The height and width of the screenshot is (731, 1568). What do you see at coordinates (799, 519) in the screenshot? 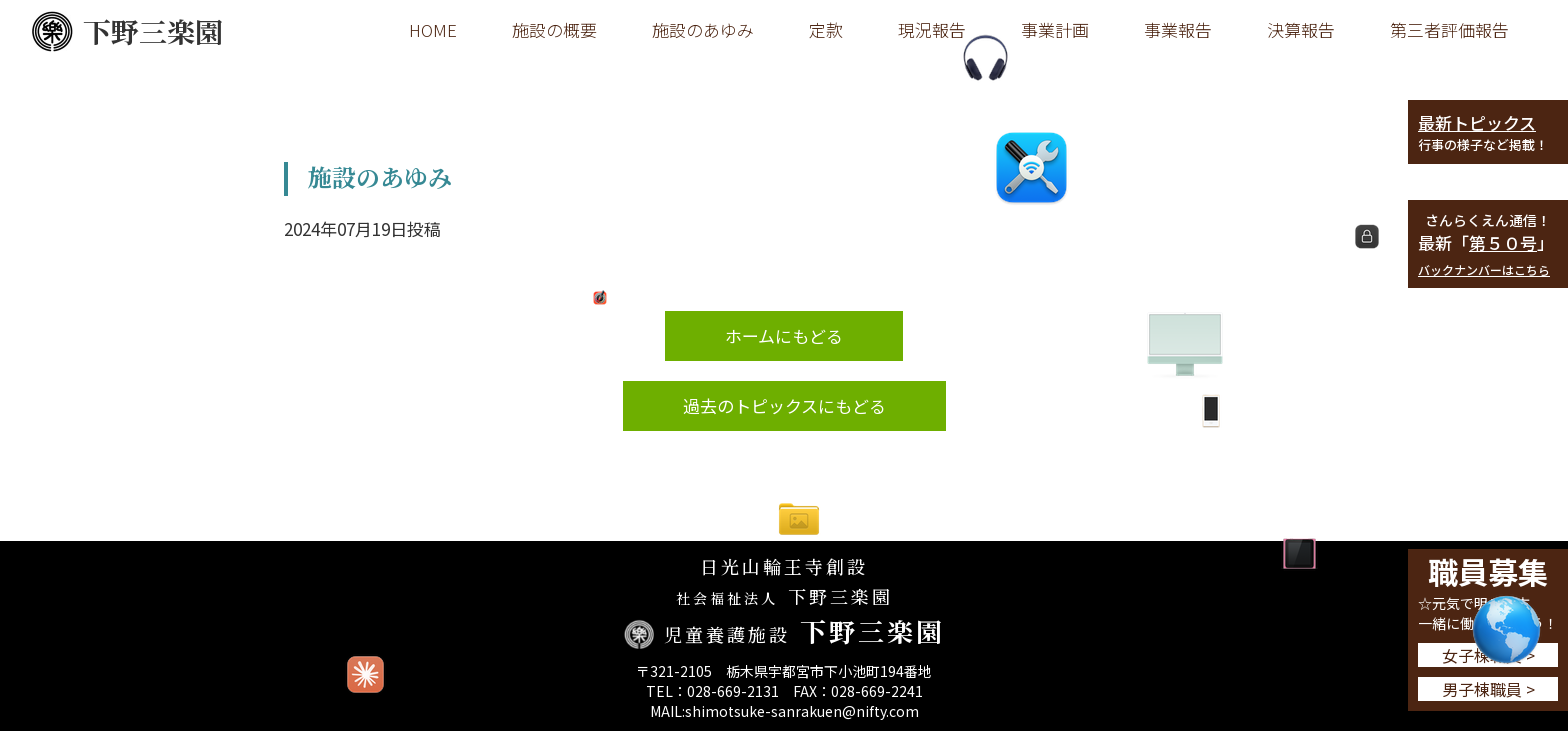
I see `open your images folder` at bounding box center [799, 519].